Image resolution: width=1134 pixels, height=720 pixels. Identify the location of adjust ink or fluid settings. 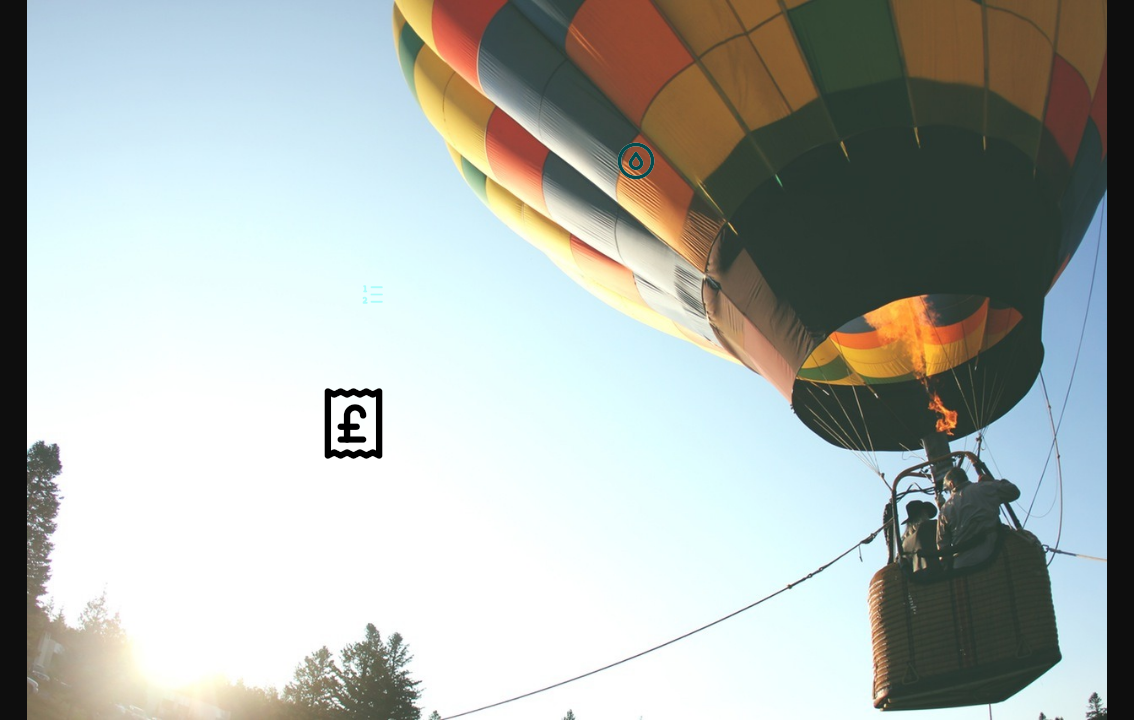
(636, 161).